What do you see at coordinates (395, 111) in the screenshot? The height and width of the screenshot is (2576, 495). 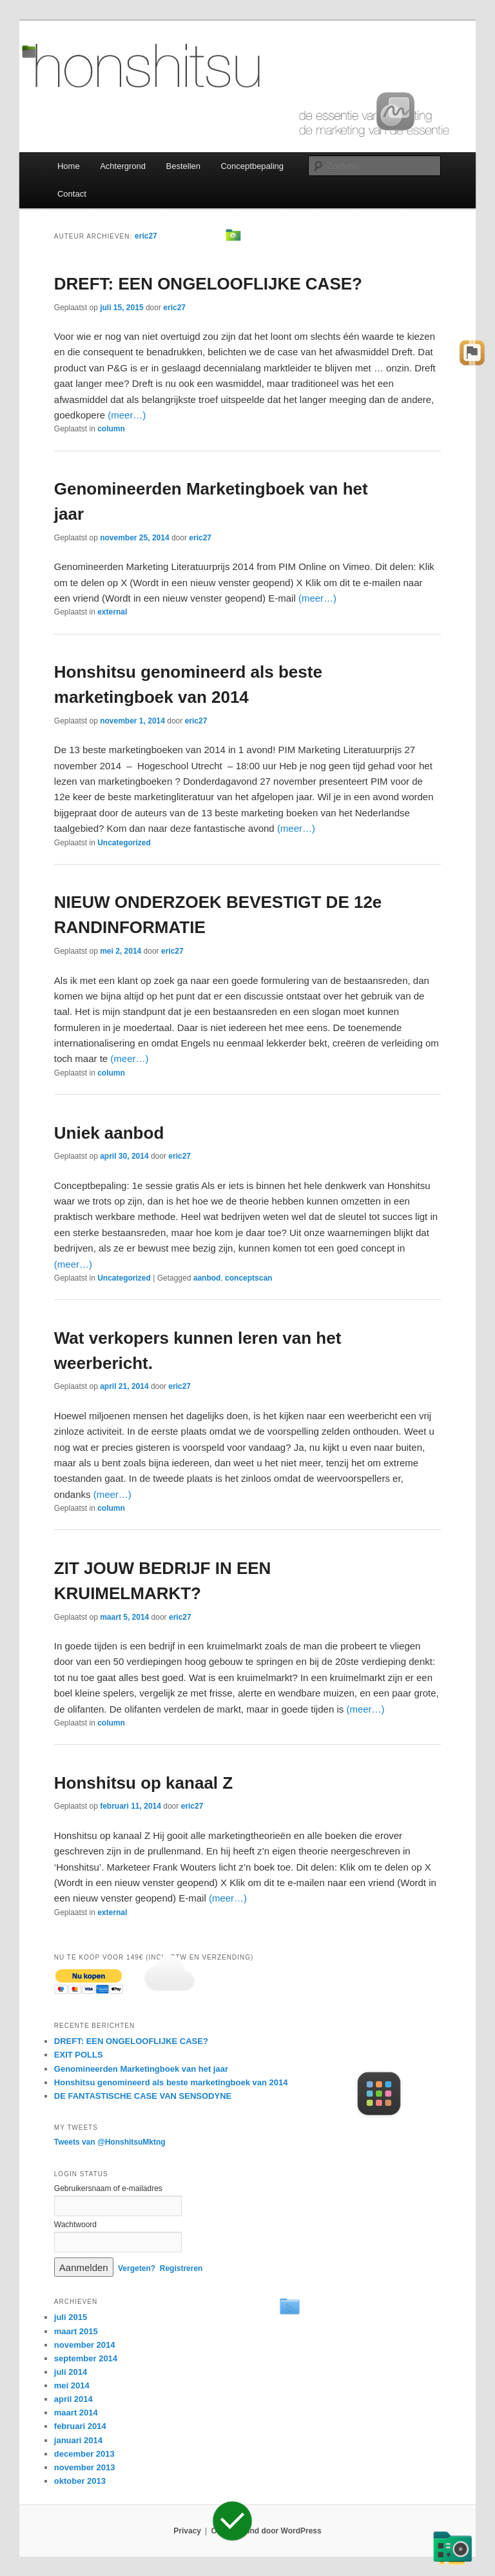 I see `open freeform app for brainstorming and sketching` at bounding box center [395, 111].